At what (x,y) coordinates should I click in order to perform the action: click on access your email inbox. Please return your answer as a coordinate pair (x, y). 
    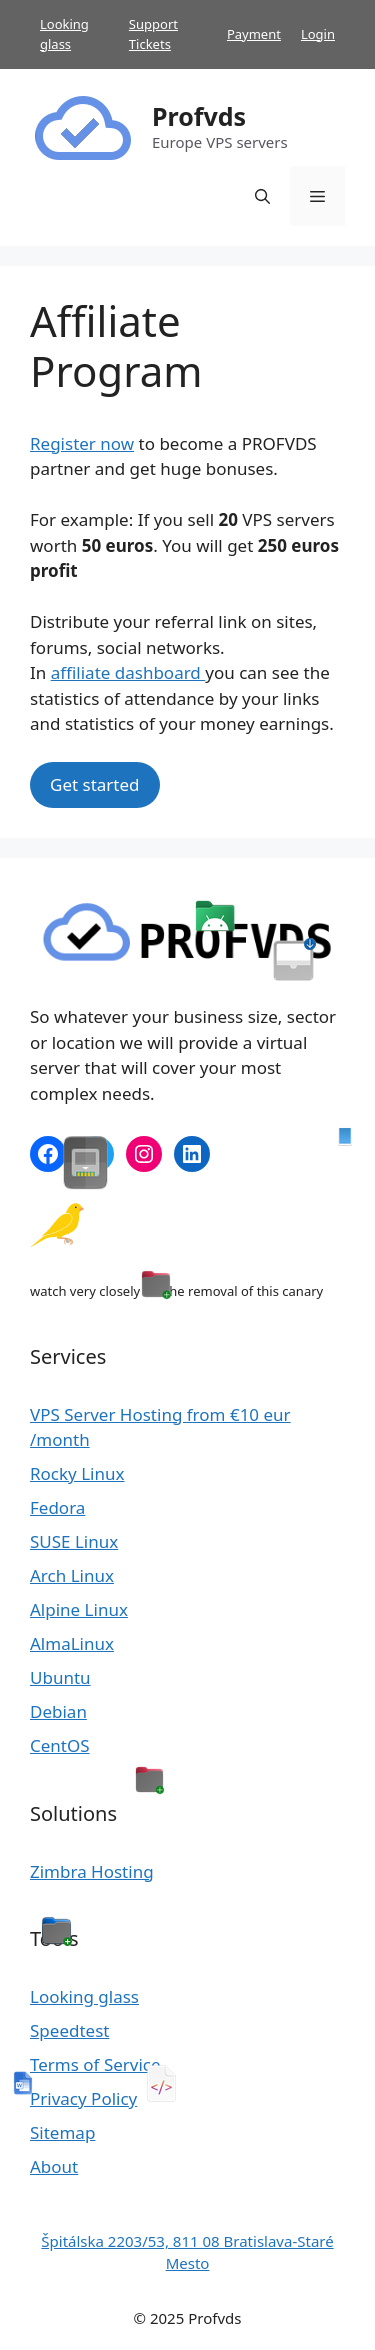
    Looking at the image, I should click on (293, 960).